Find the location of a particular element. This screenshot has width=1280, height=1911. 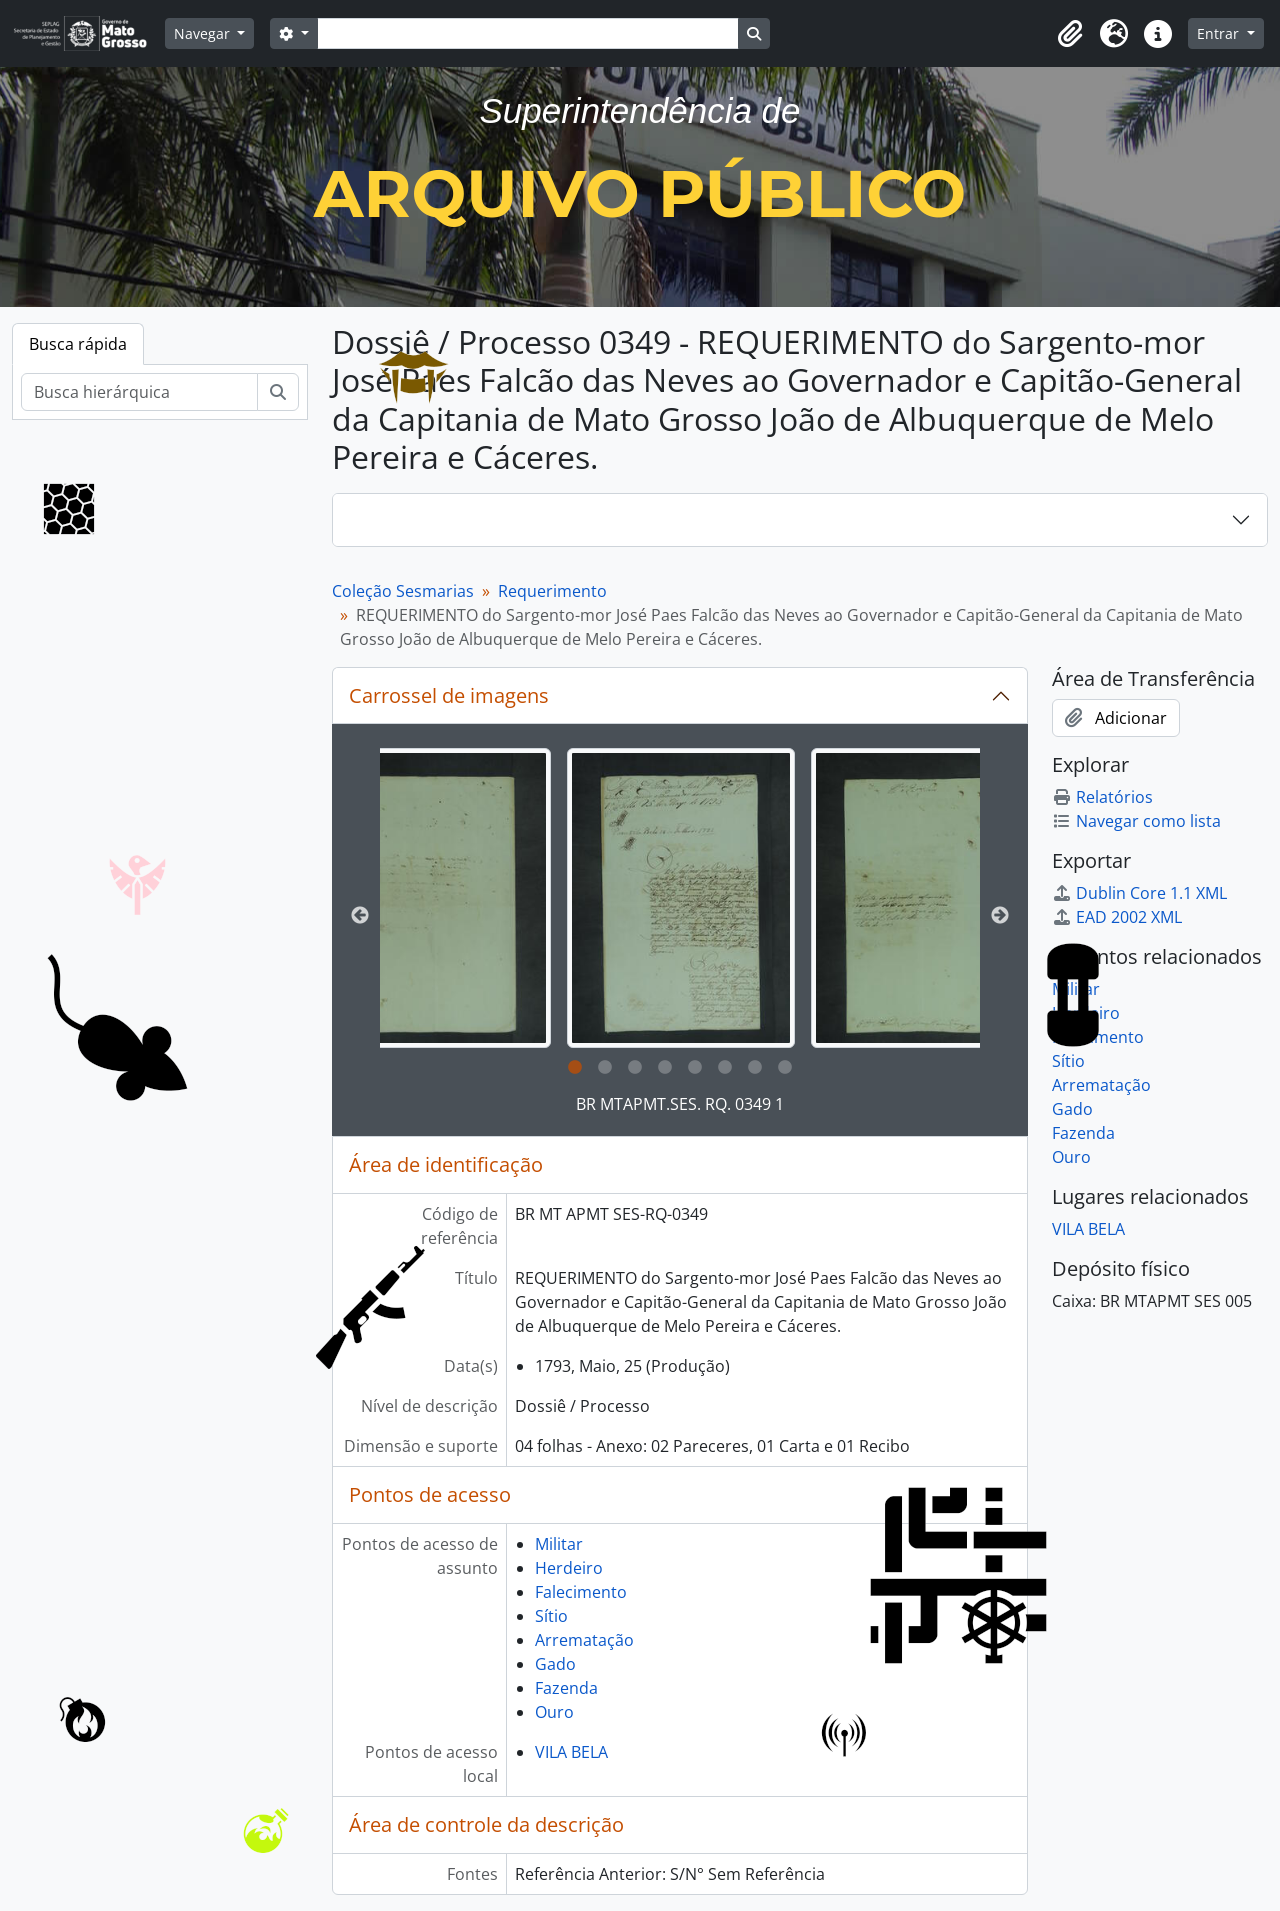

weapon or firearm item in game inventory is located at coordinates (370, 1307).